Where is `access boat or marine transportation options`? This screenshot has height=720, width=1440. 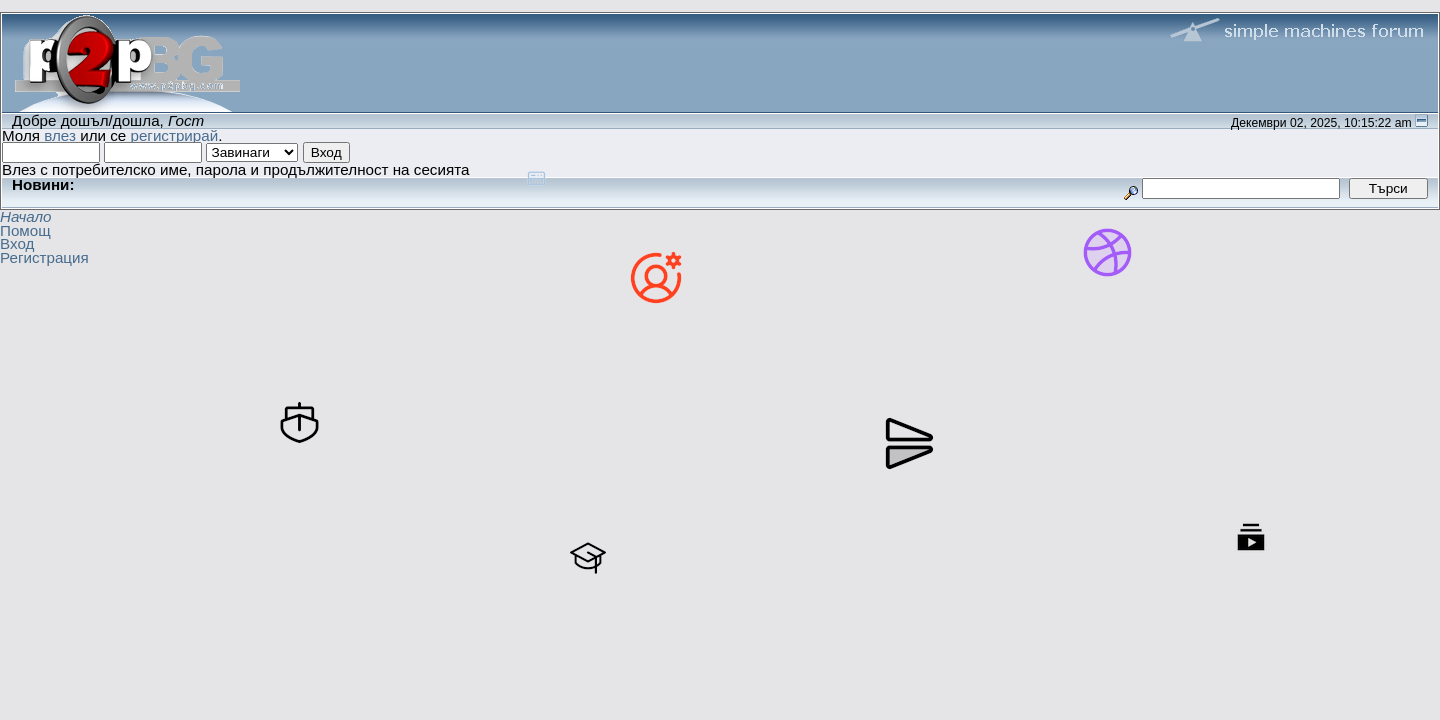 access boat or marine transportation options is located at coordinates (299, 422).